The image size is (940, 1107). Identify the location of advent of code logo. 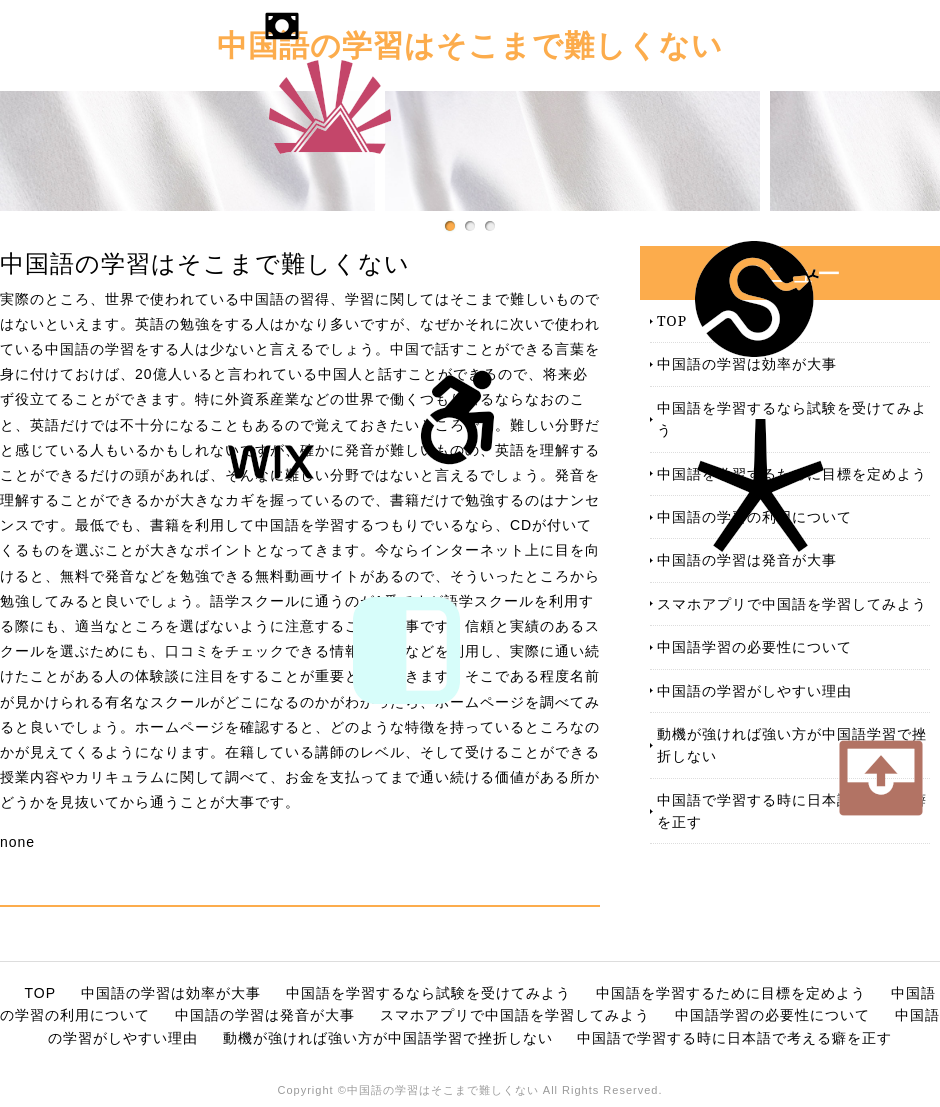
(760, 485).